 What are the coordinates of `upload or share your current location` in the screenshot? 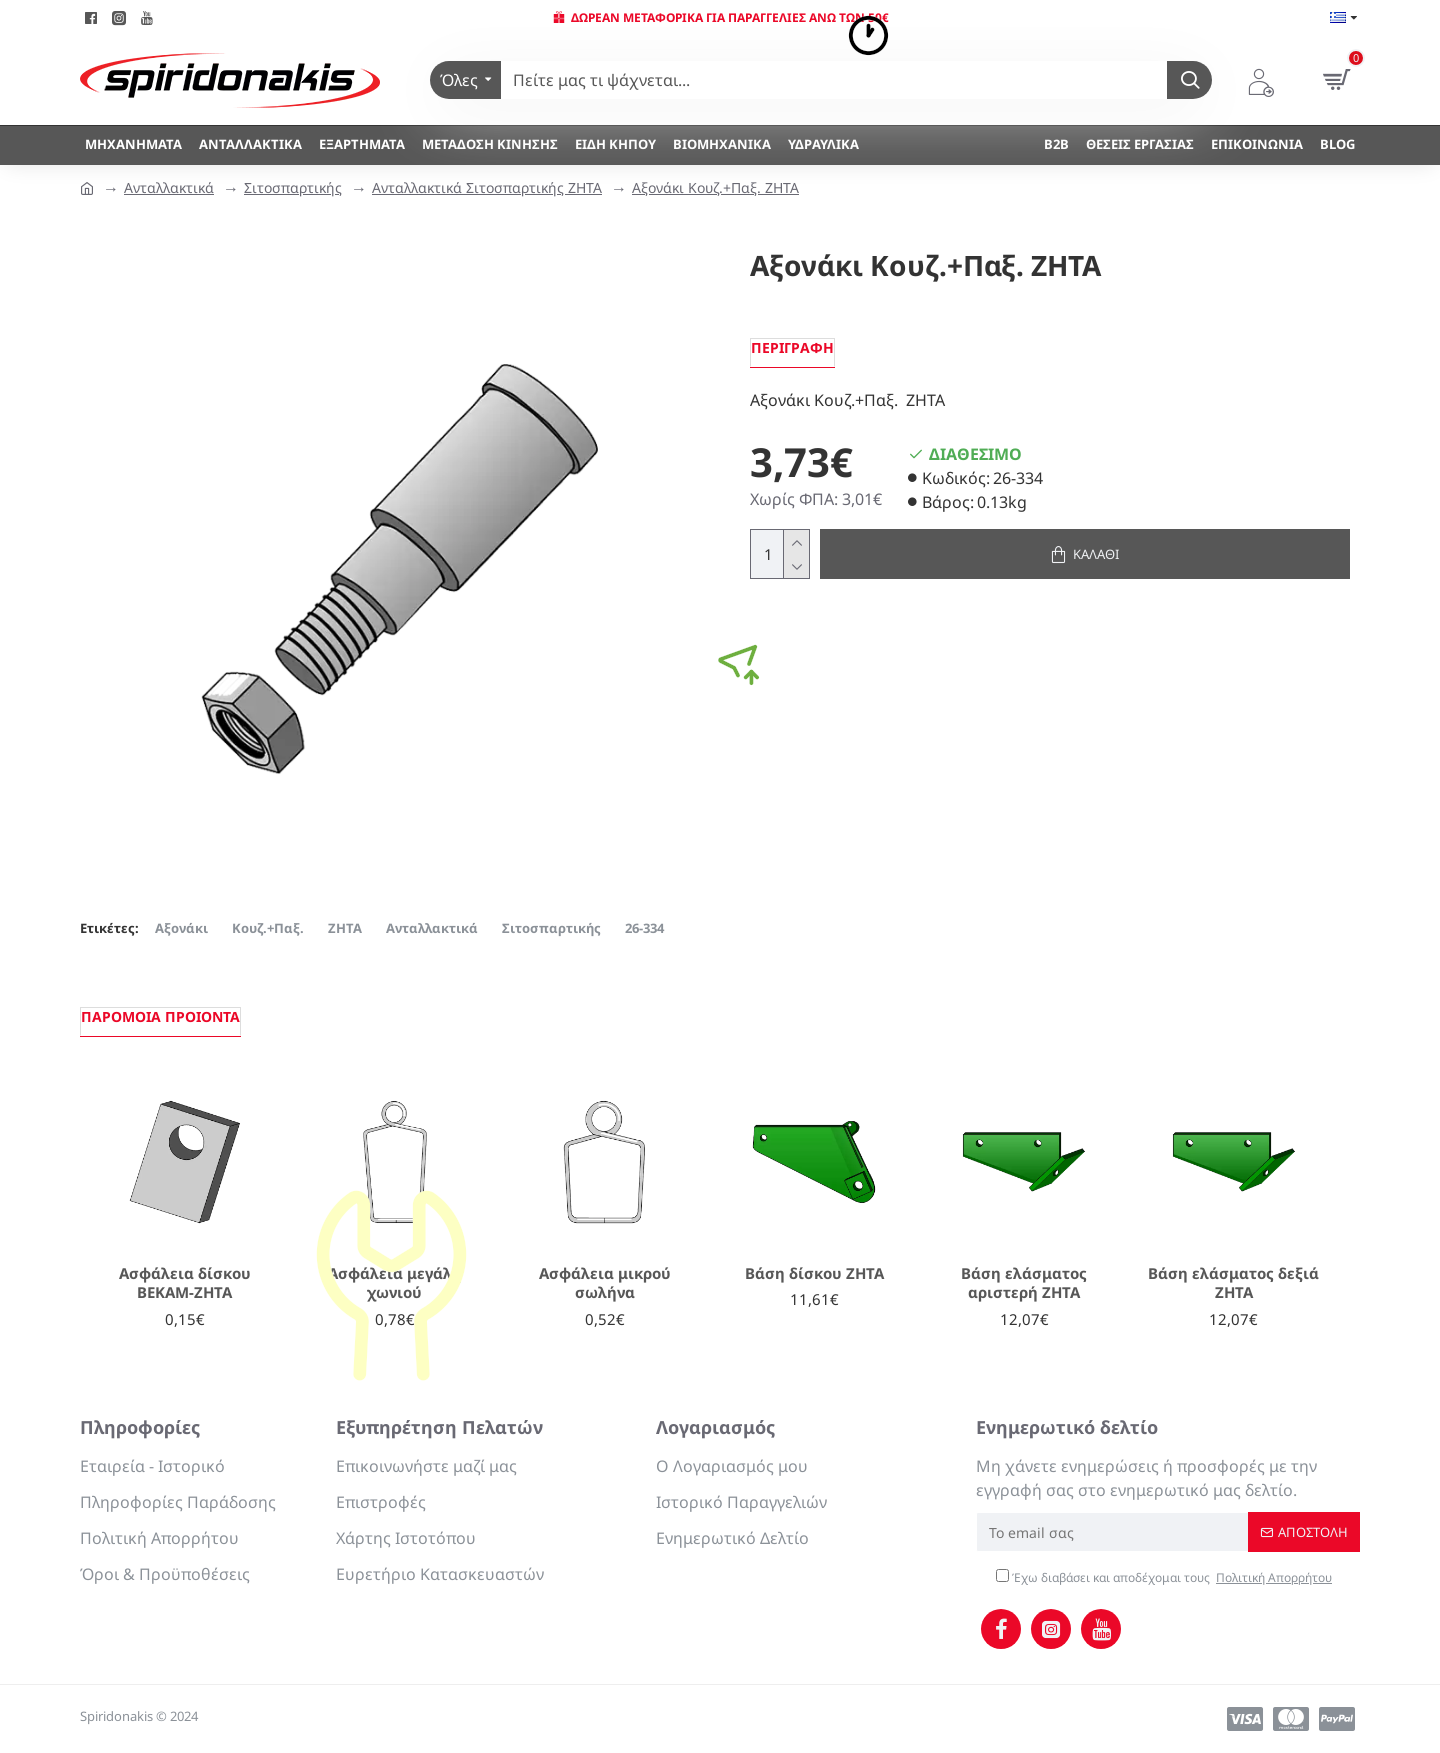 It's located at (738, 664).